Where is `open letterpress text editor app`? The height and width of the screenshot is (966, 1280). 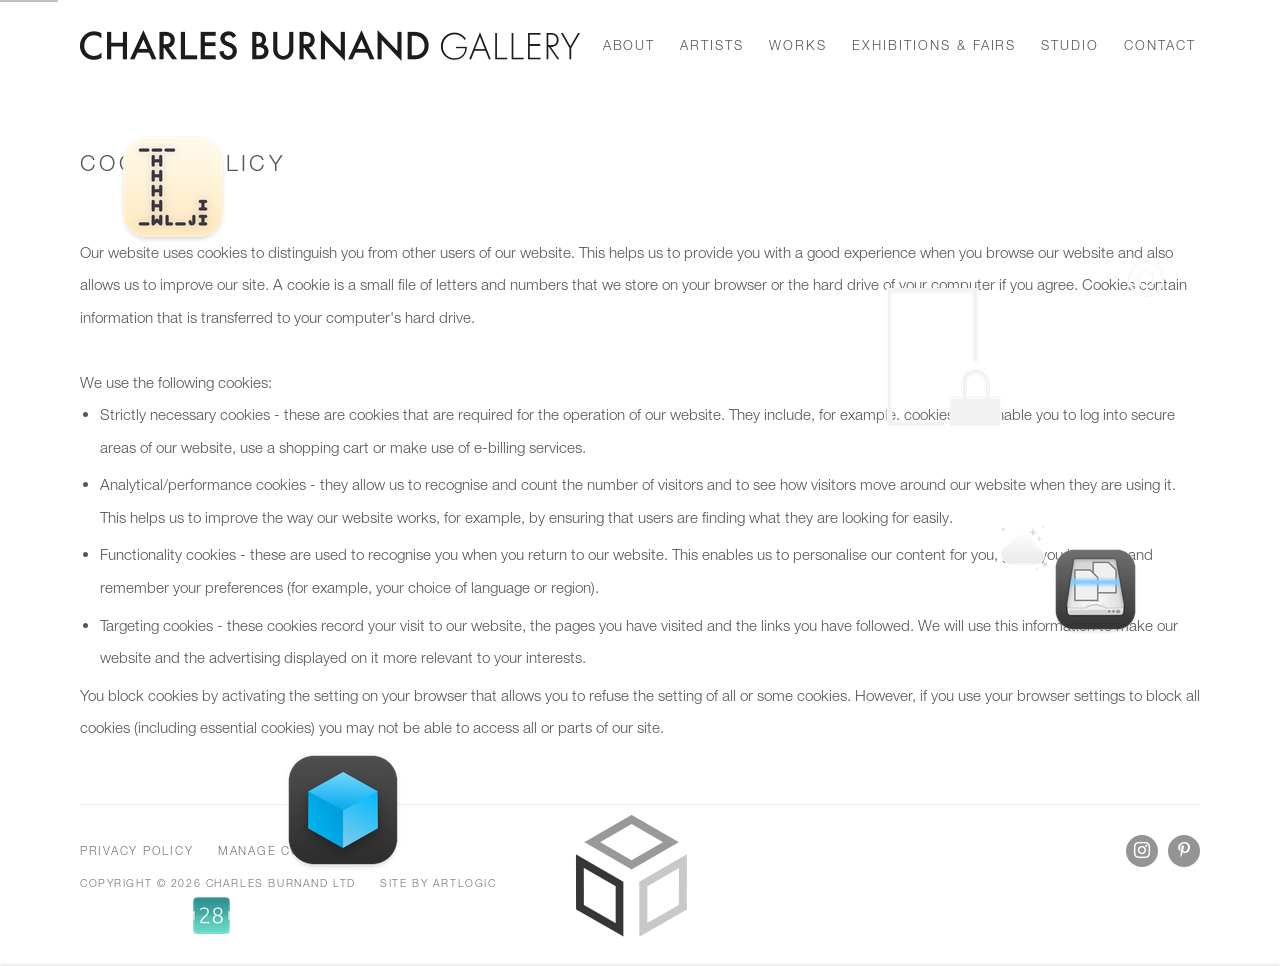
open letterpress text editor app is located at coordinates (173, 187).